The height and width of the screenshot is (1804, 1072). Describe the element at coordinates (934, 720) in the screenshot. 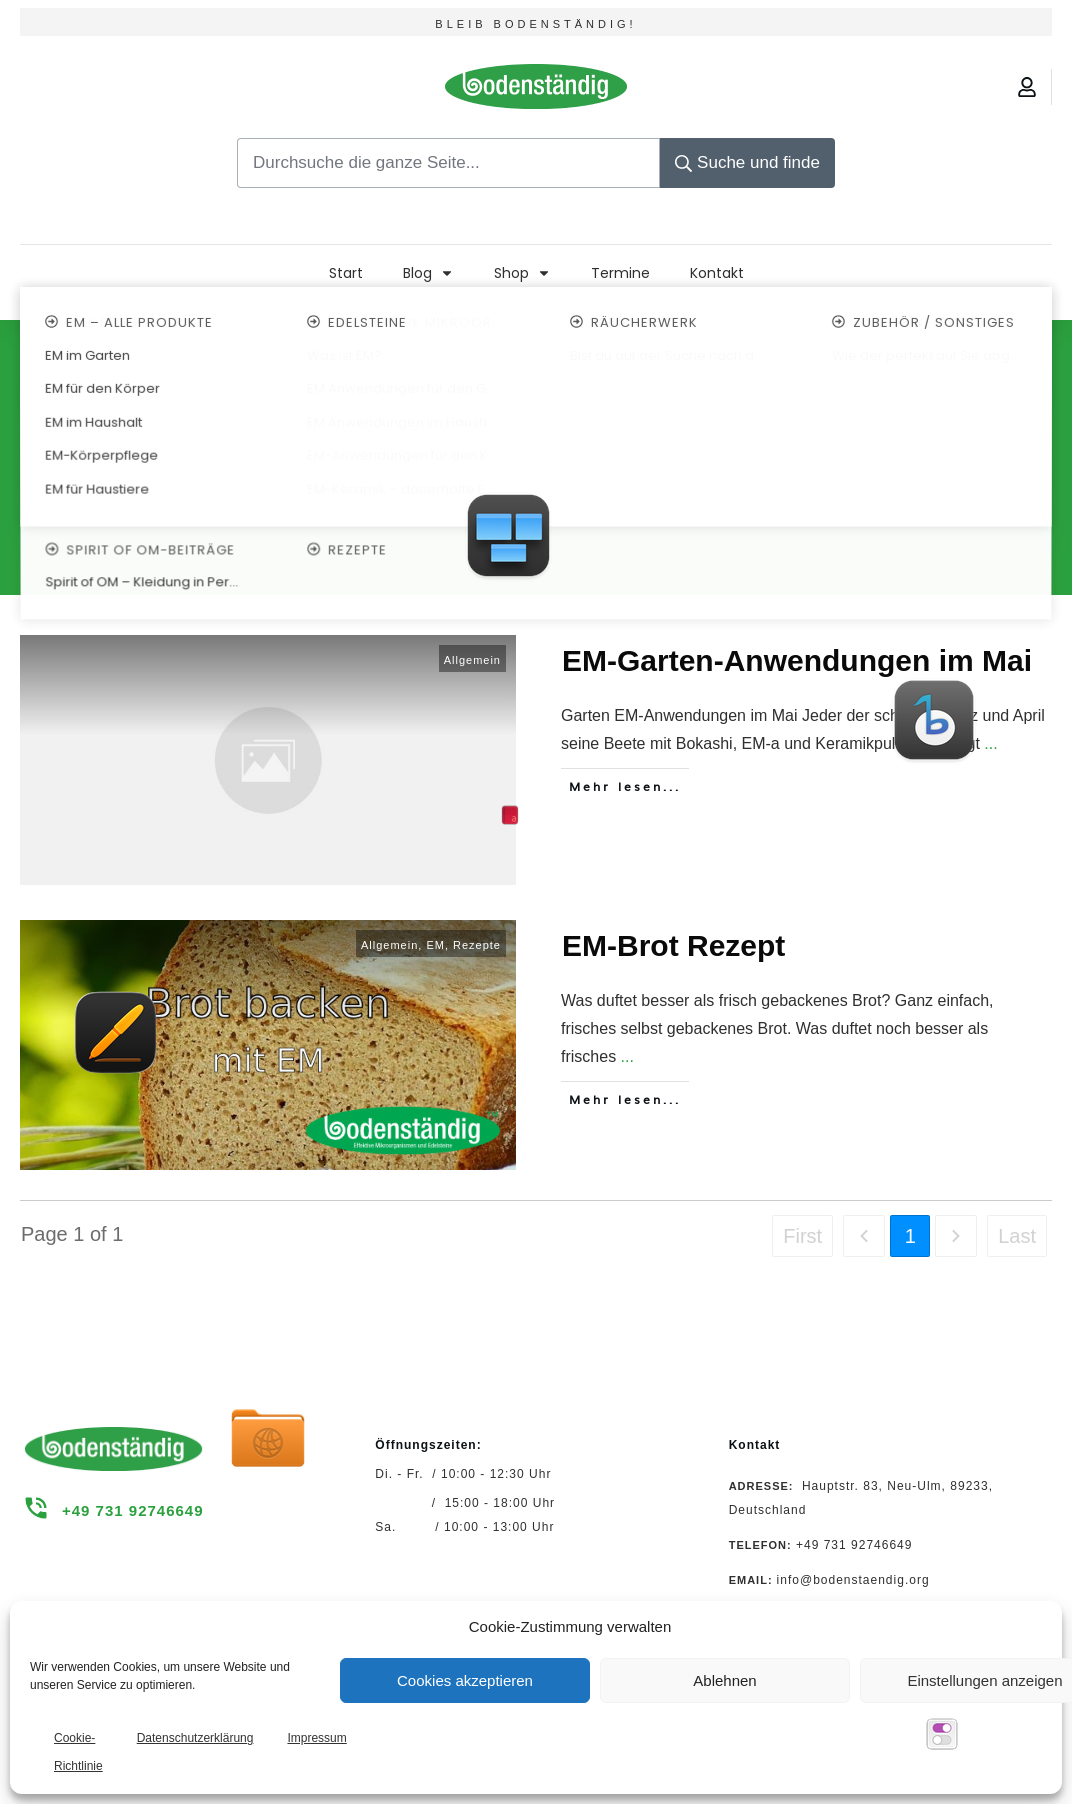

I see `open banshee media player` at that location.